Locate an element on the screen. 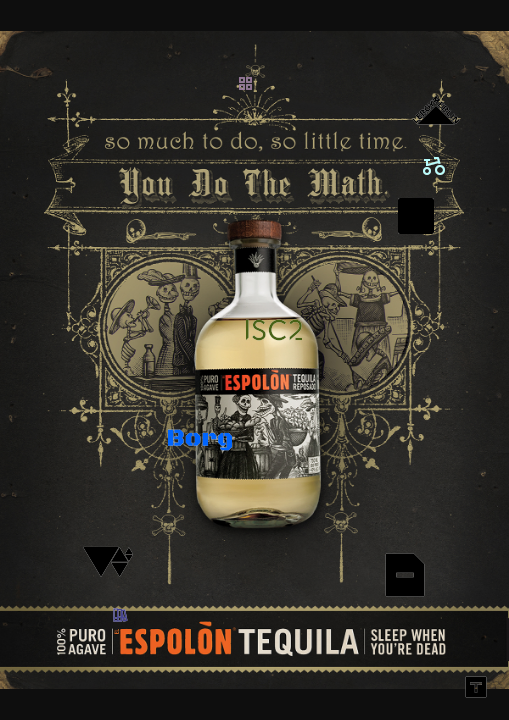  browse your digital library is located at coordinates (120, 615).